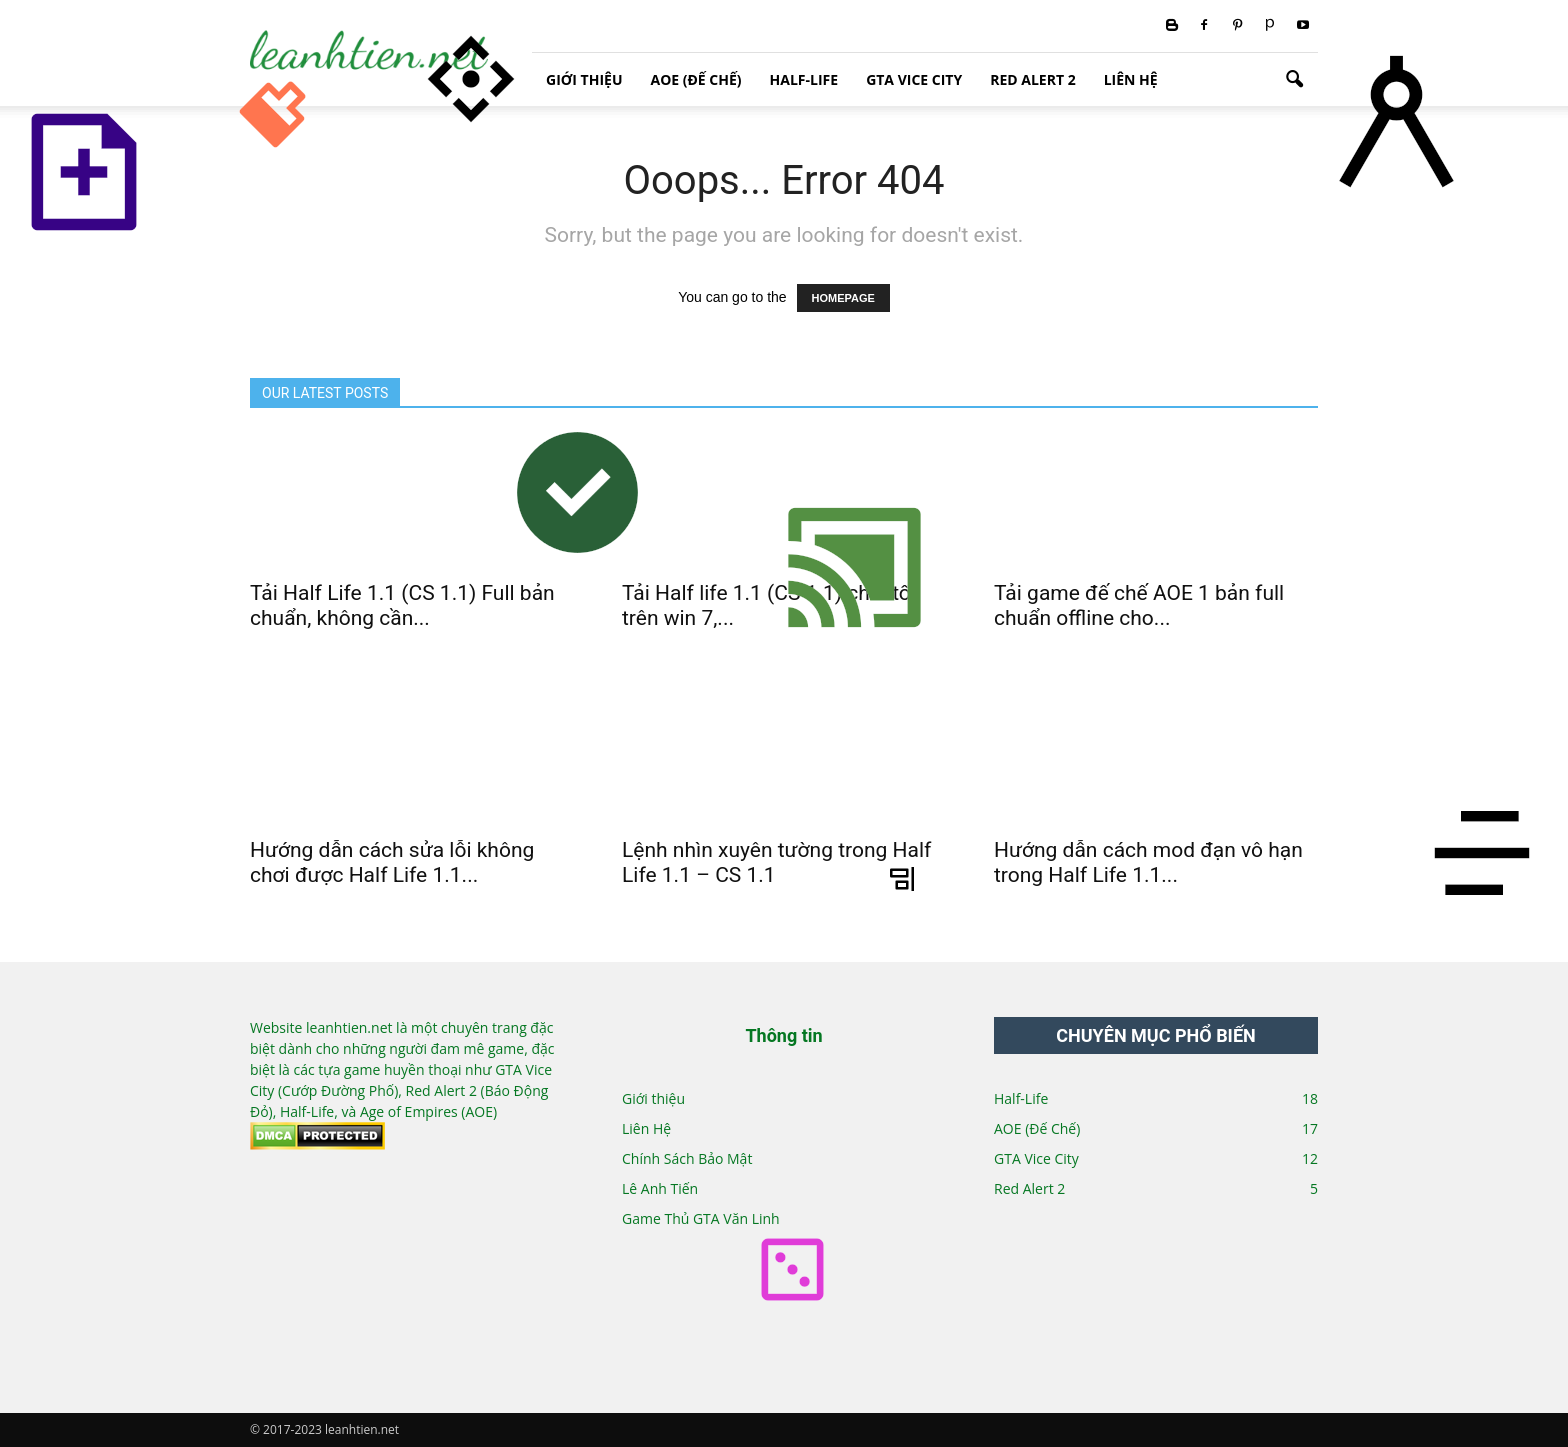 Image resolution: width=1568 pixels, height=1447 pixels. What do you see at coordinates (274, 112) in the screenshot?
I see `access brush or painting tools` at bounding box center [274, 112].